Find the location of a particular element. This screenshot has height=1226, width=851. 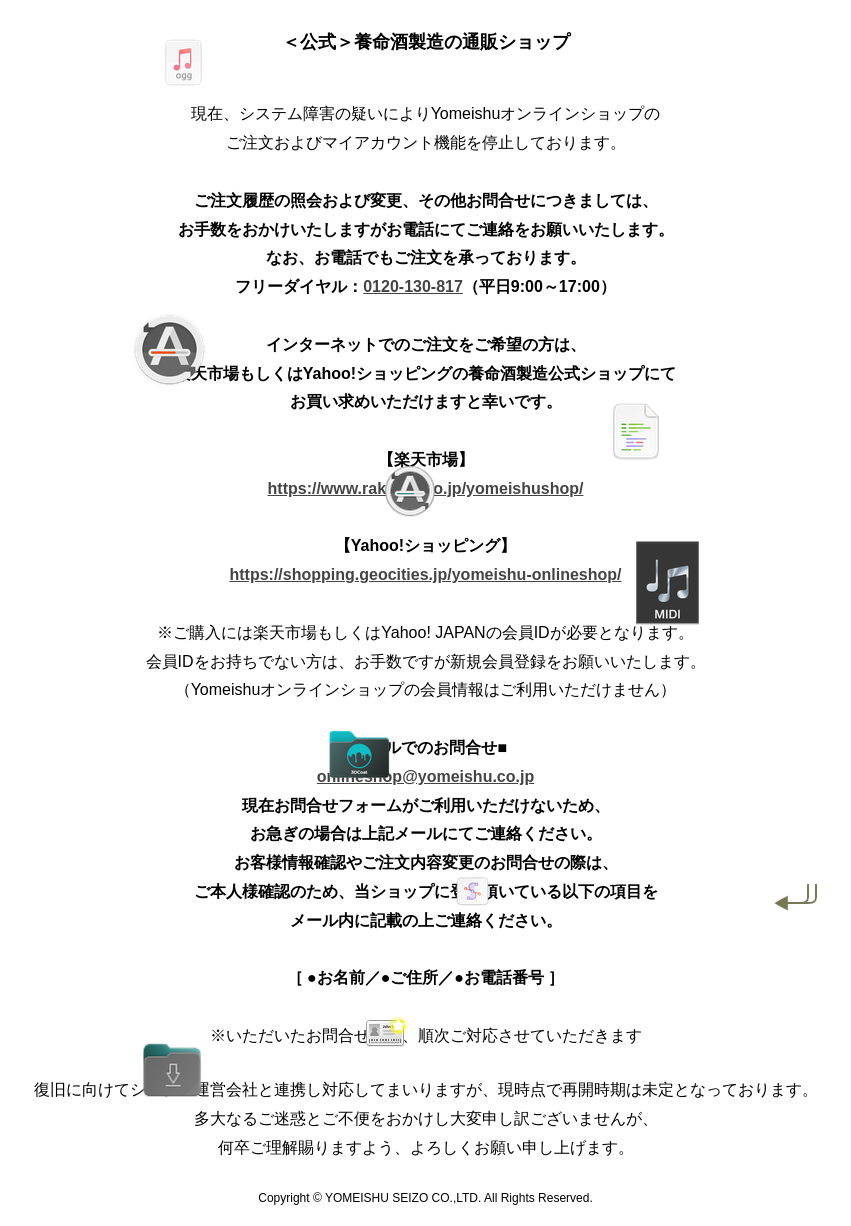

reply to all recipients of an email is located at coordinates (795, 894).